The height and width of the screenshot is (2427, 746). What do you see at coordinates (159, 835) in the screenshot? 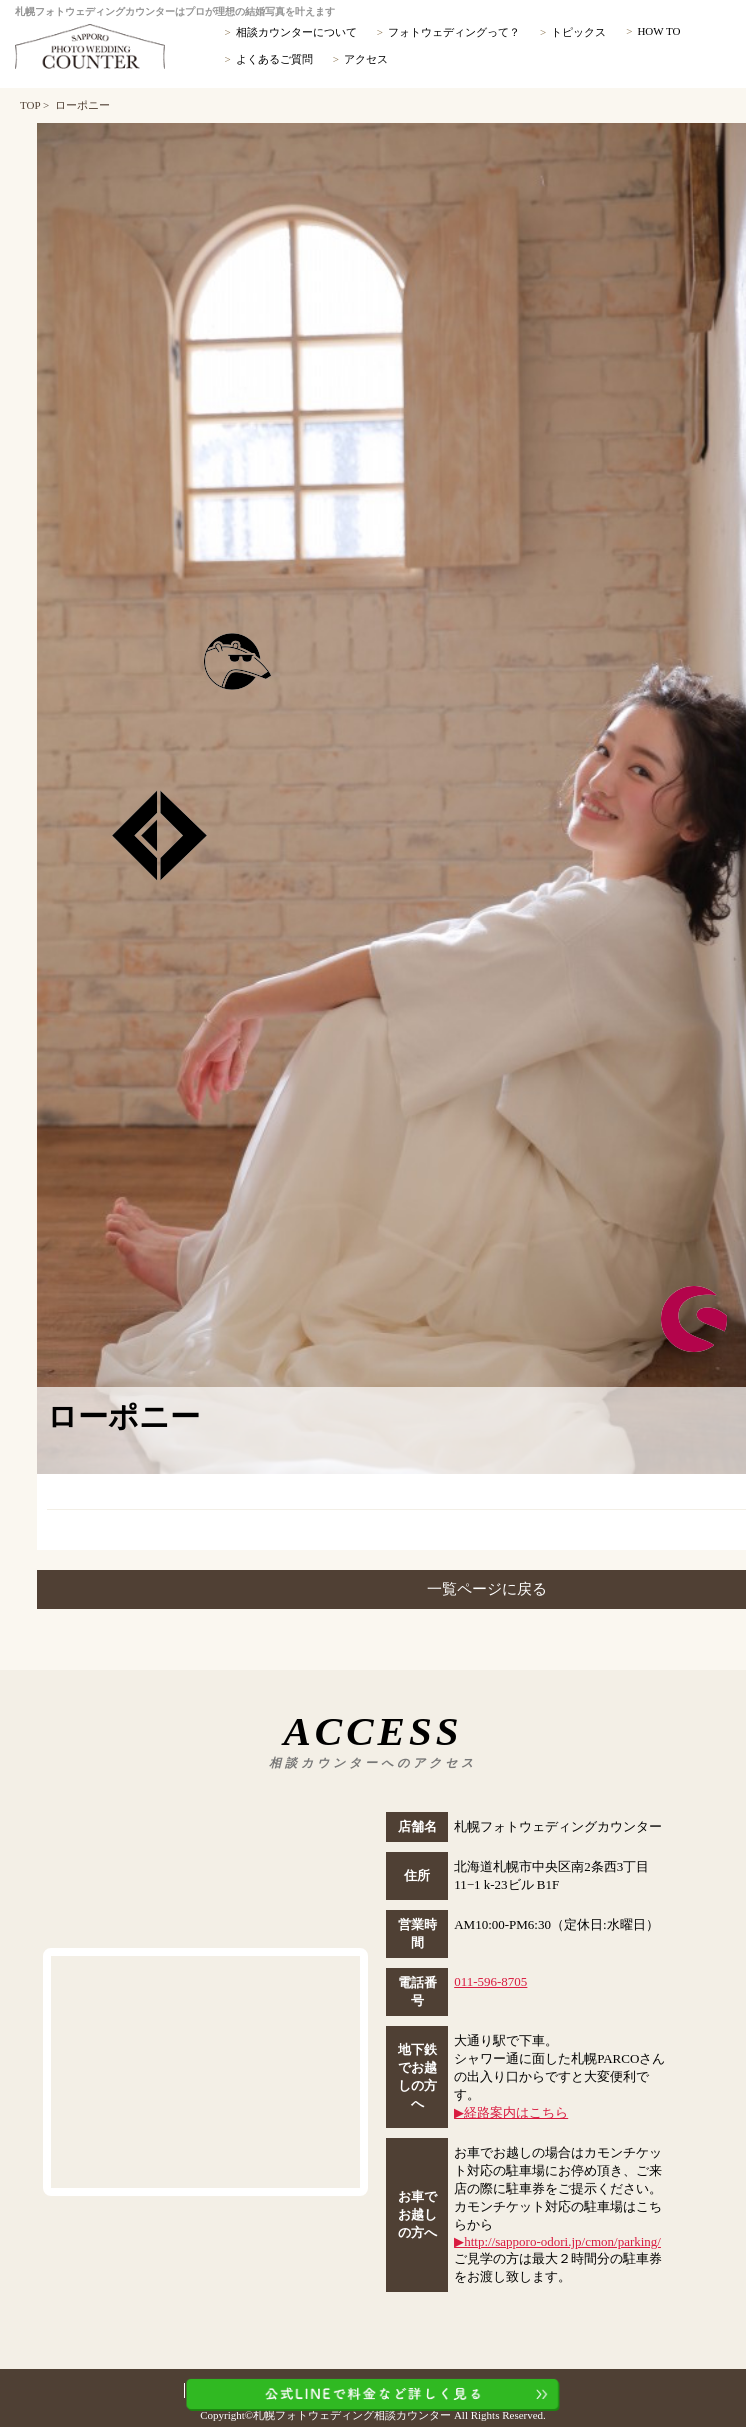
I see `indicates code written in F# programming language` at bounding box center [159, 835].